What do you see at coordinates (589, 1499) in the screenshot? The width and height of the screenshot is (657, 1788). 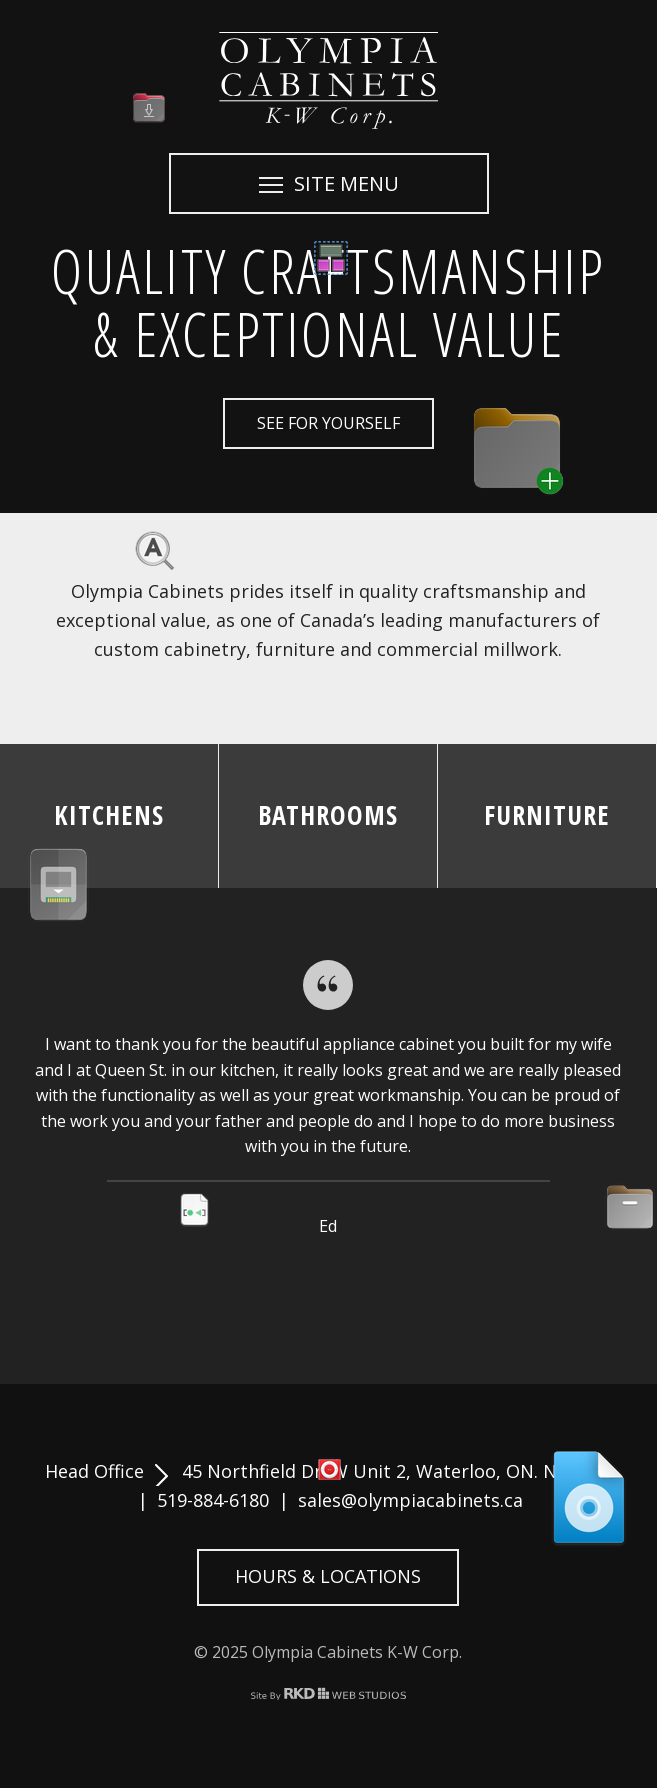 I see `an ovf virtual machine configuration file` at bounding box center [589, 1499].